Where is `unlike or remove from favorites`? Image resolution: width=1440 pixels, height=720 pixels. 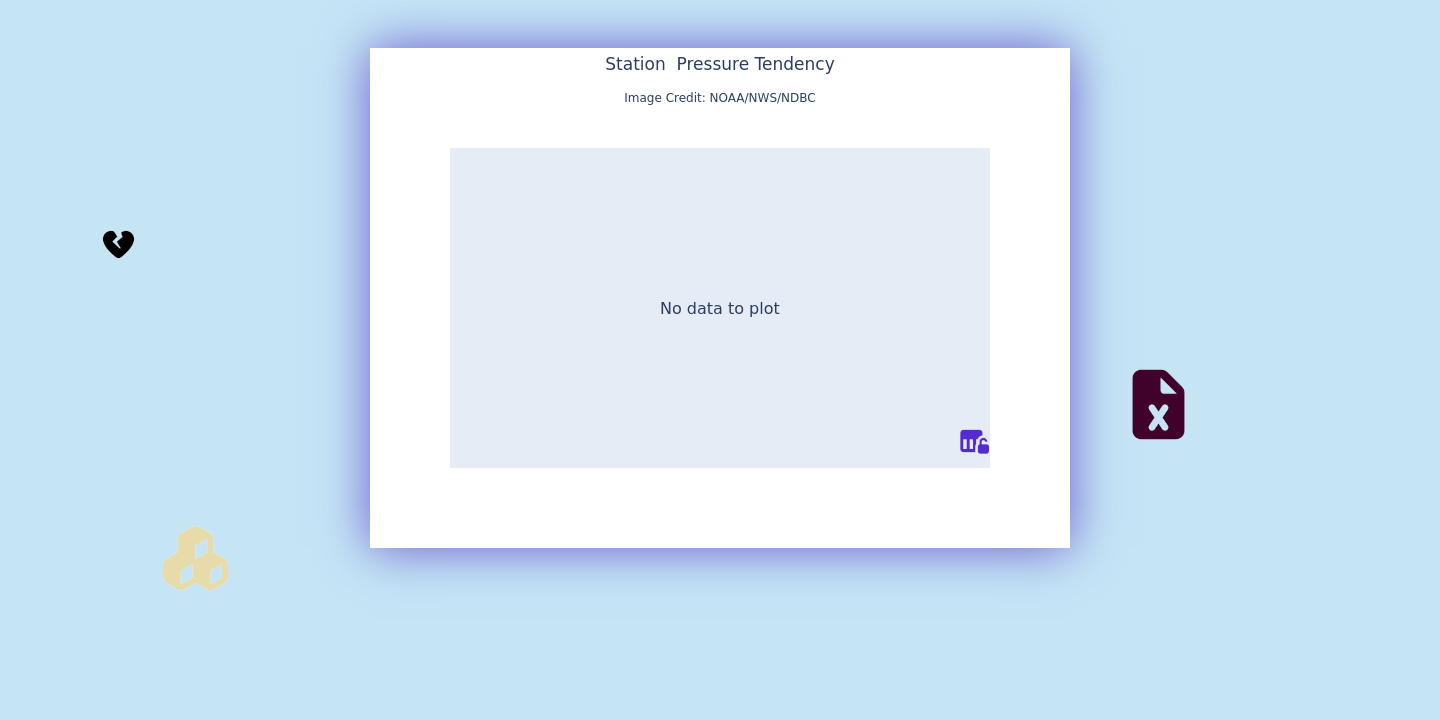 unlike or remove from favorites is located at coordinates (118, 244).